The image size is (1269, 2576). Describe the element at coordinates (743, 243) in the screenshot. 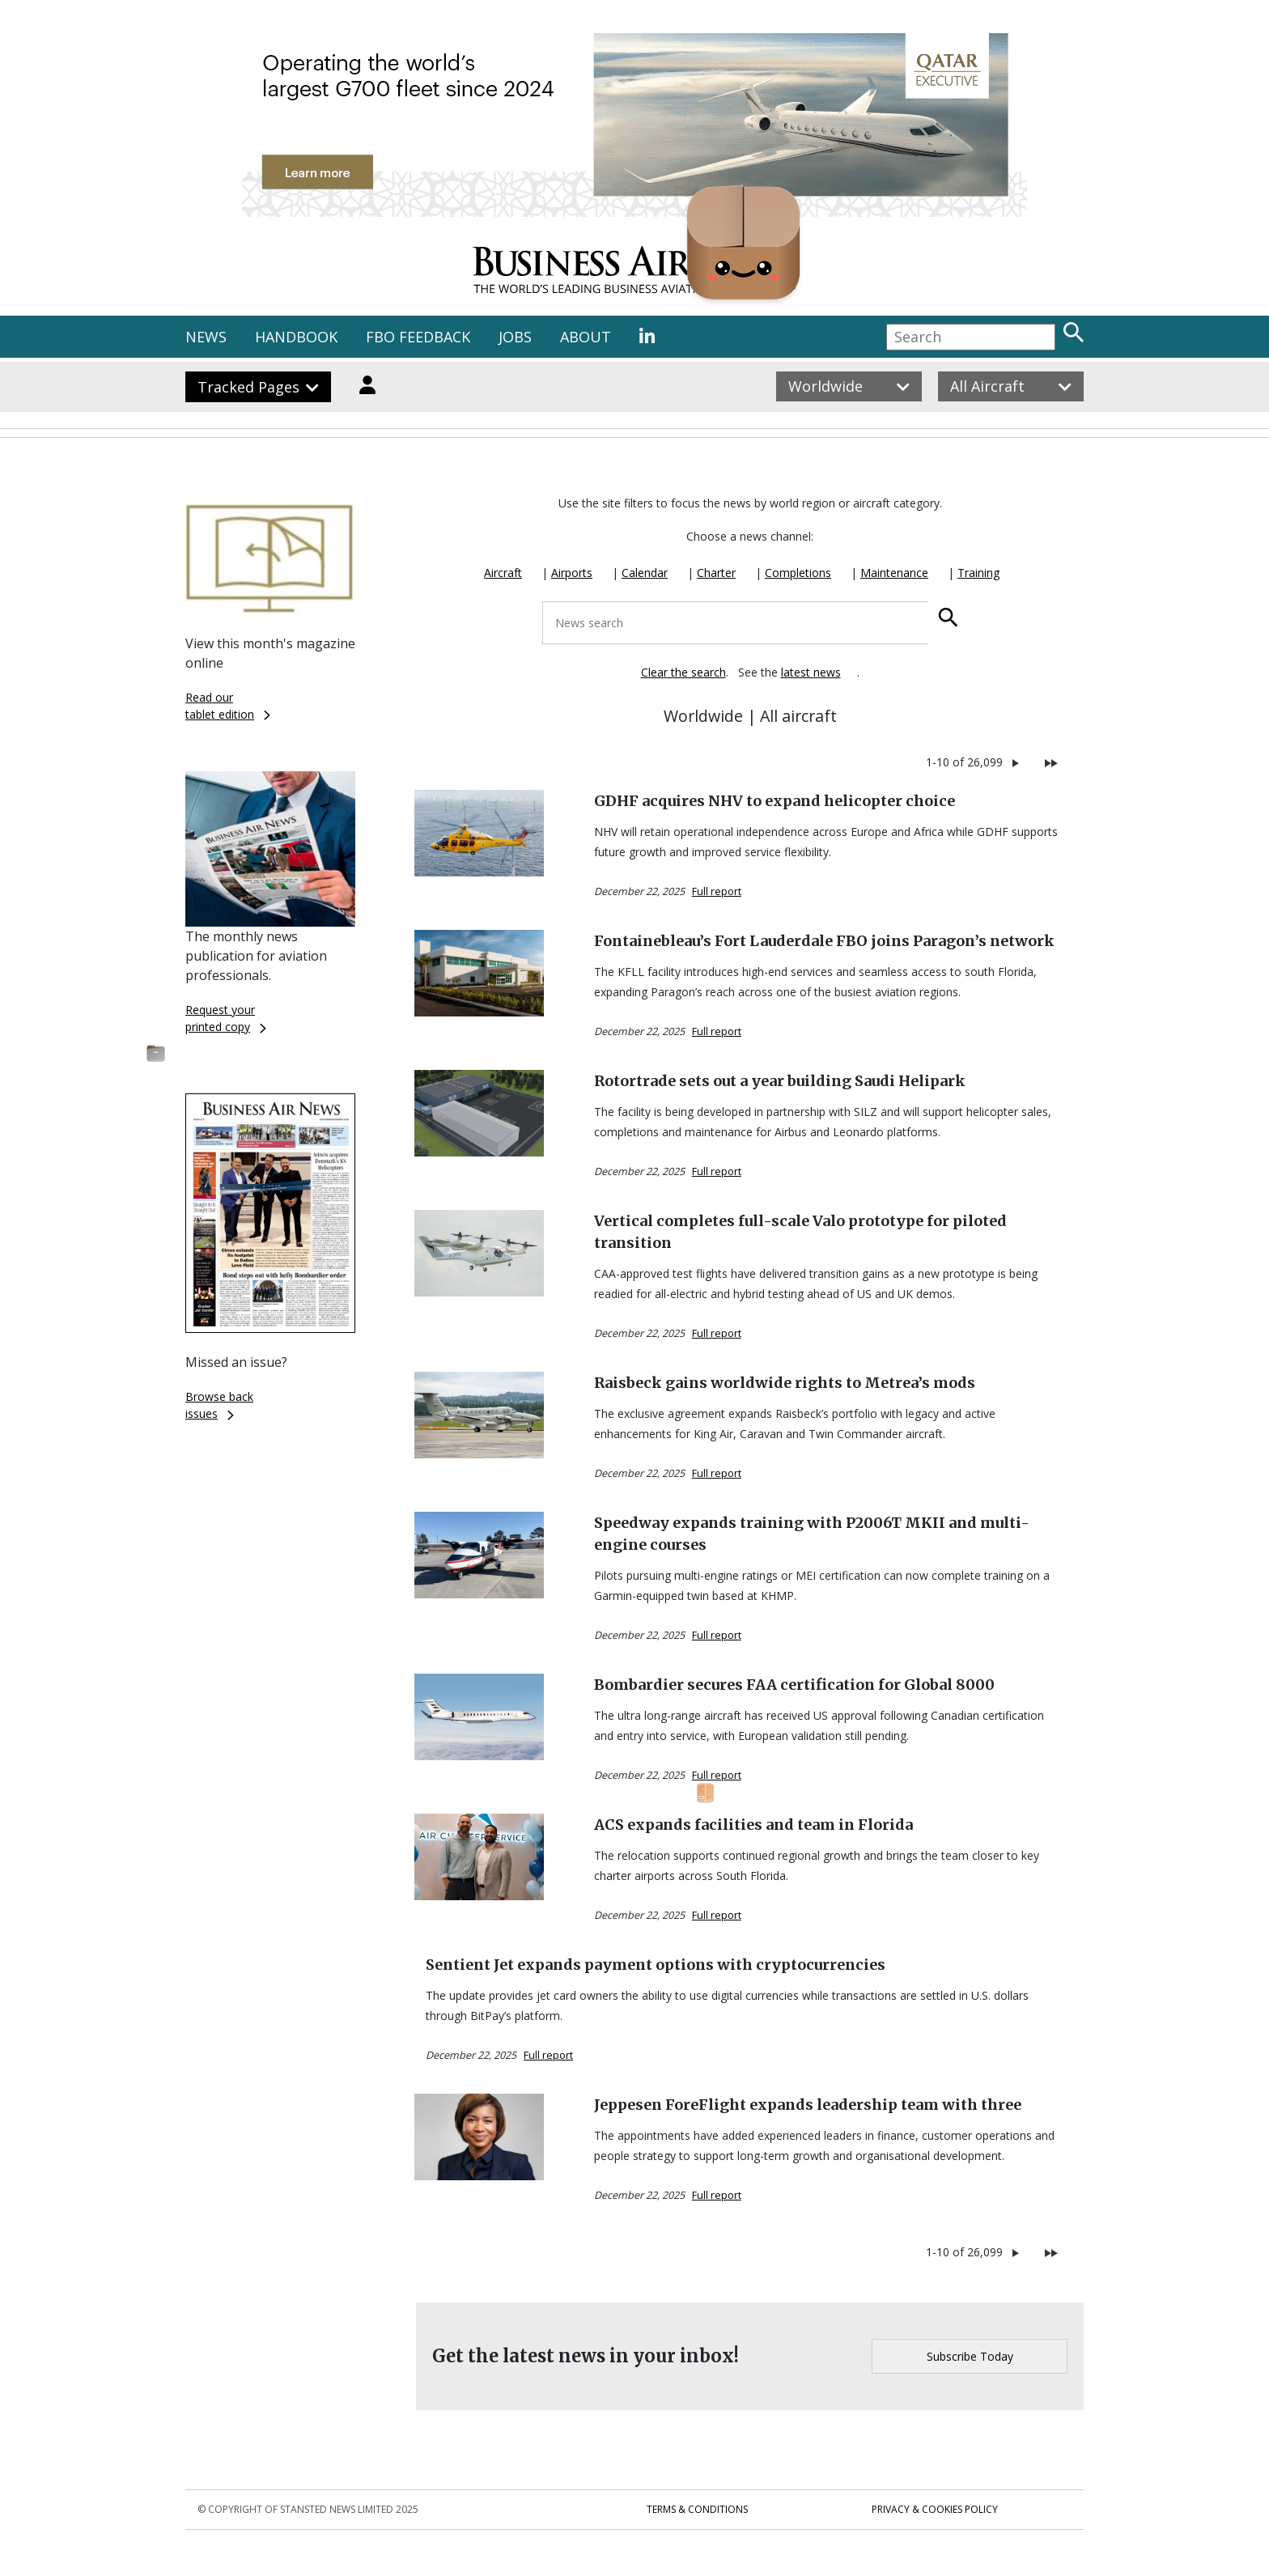

I see `open boxbuddy container management app` at that location.